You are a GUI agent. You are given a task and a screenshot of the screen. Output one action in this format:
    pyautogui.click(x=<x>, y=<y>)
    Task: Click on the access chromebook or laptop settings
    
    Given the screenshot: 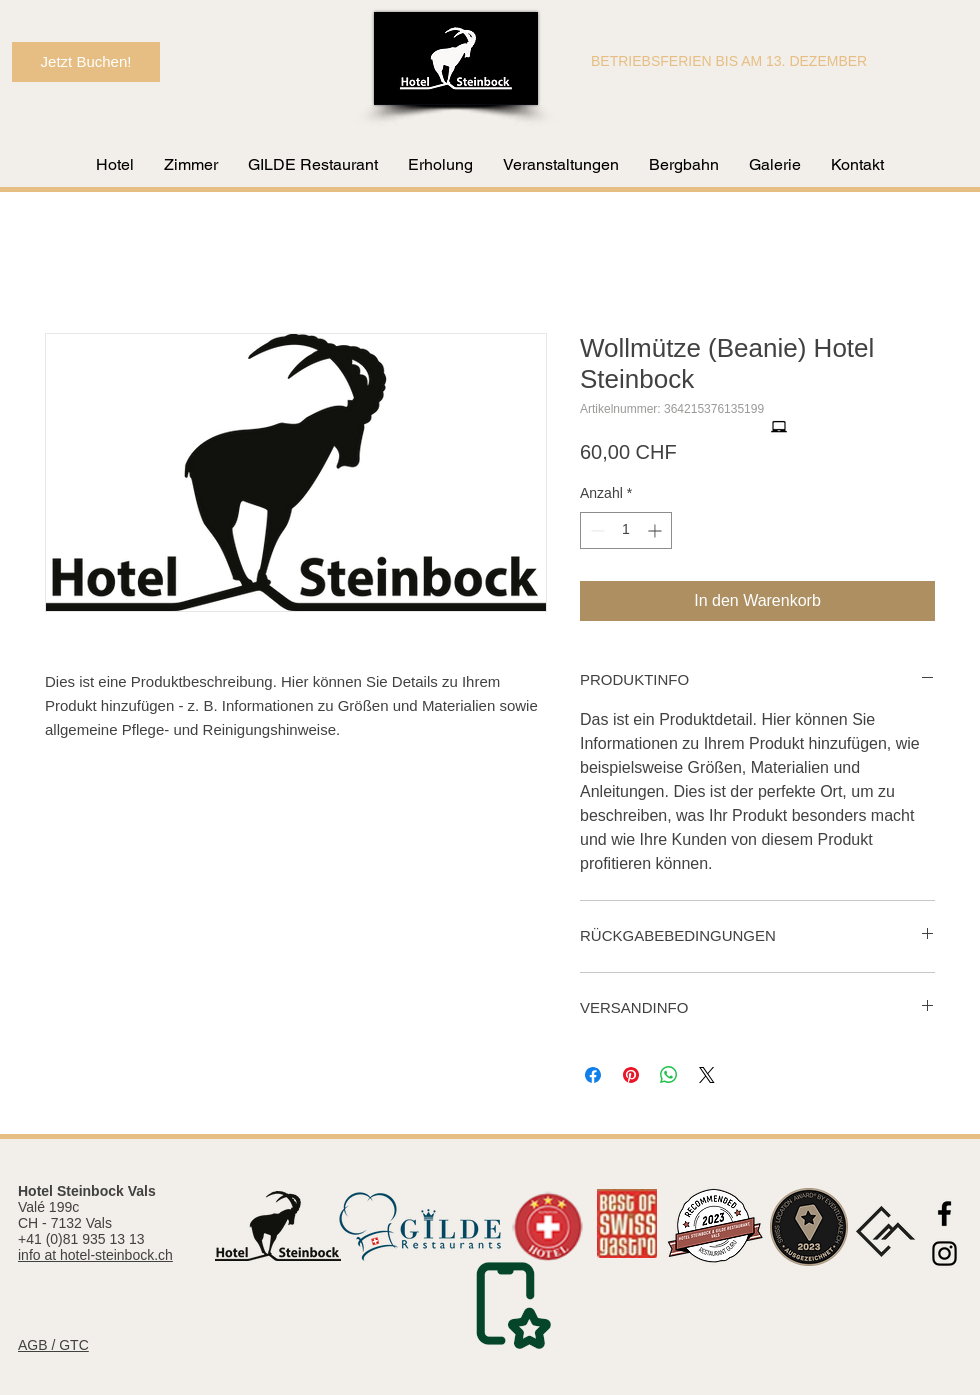 What is the action you would take?
    pyautogui.click(x=779, y=427)
    